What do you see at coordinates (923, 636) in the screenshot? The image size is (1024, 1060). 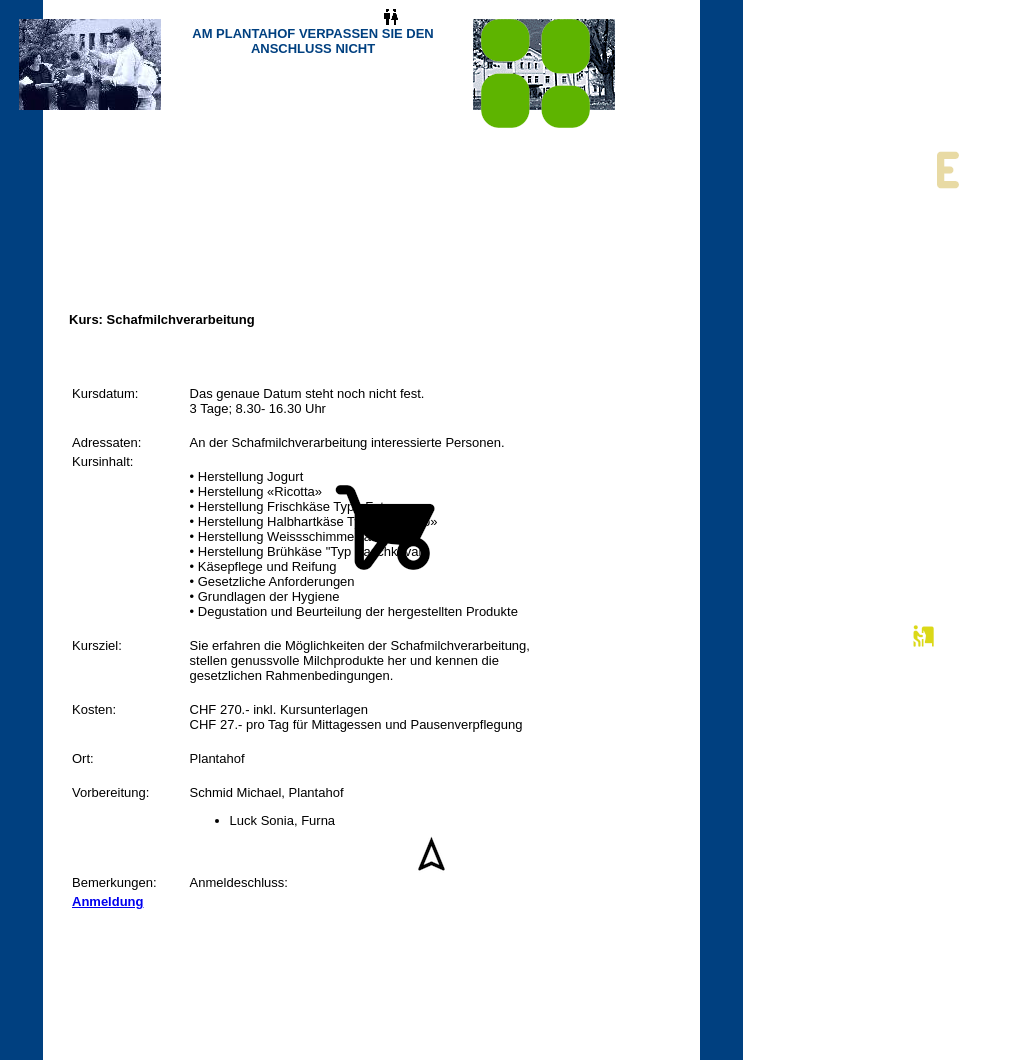 I see `access voting or polling booth` at bounding box center [923, 636].